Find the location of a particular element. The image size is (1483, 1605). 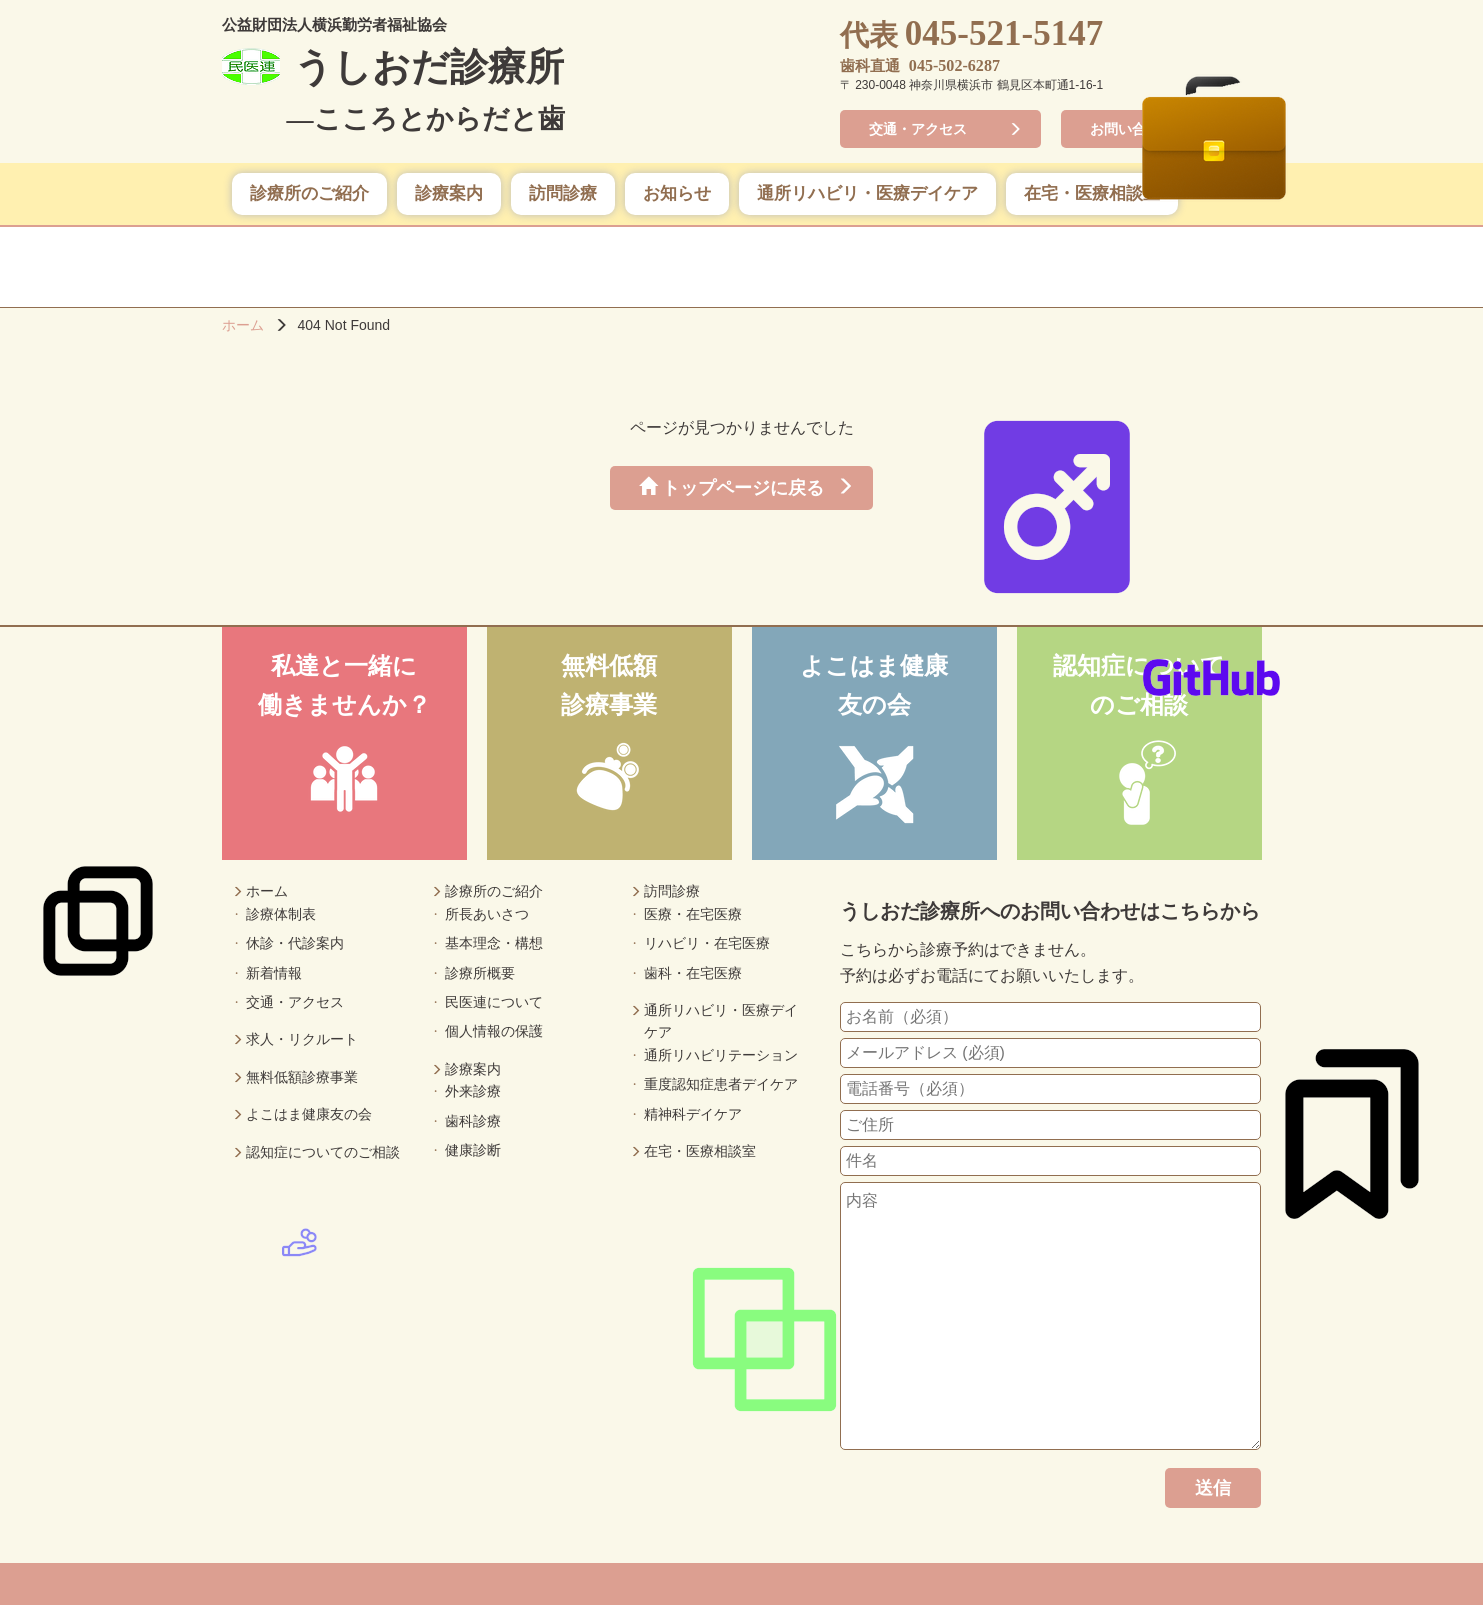

make a payment or donation is located at coordinates (300, 1243).